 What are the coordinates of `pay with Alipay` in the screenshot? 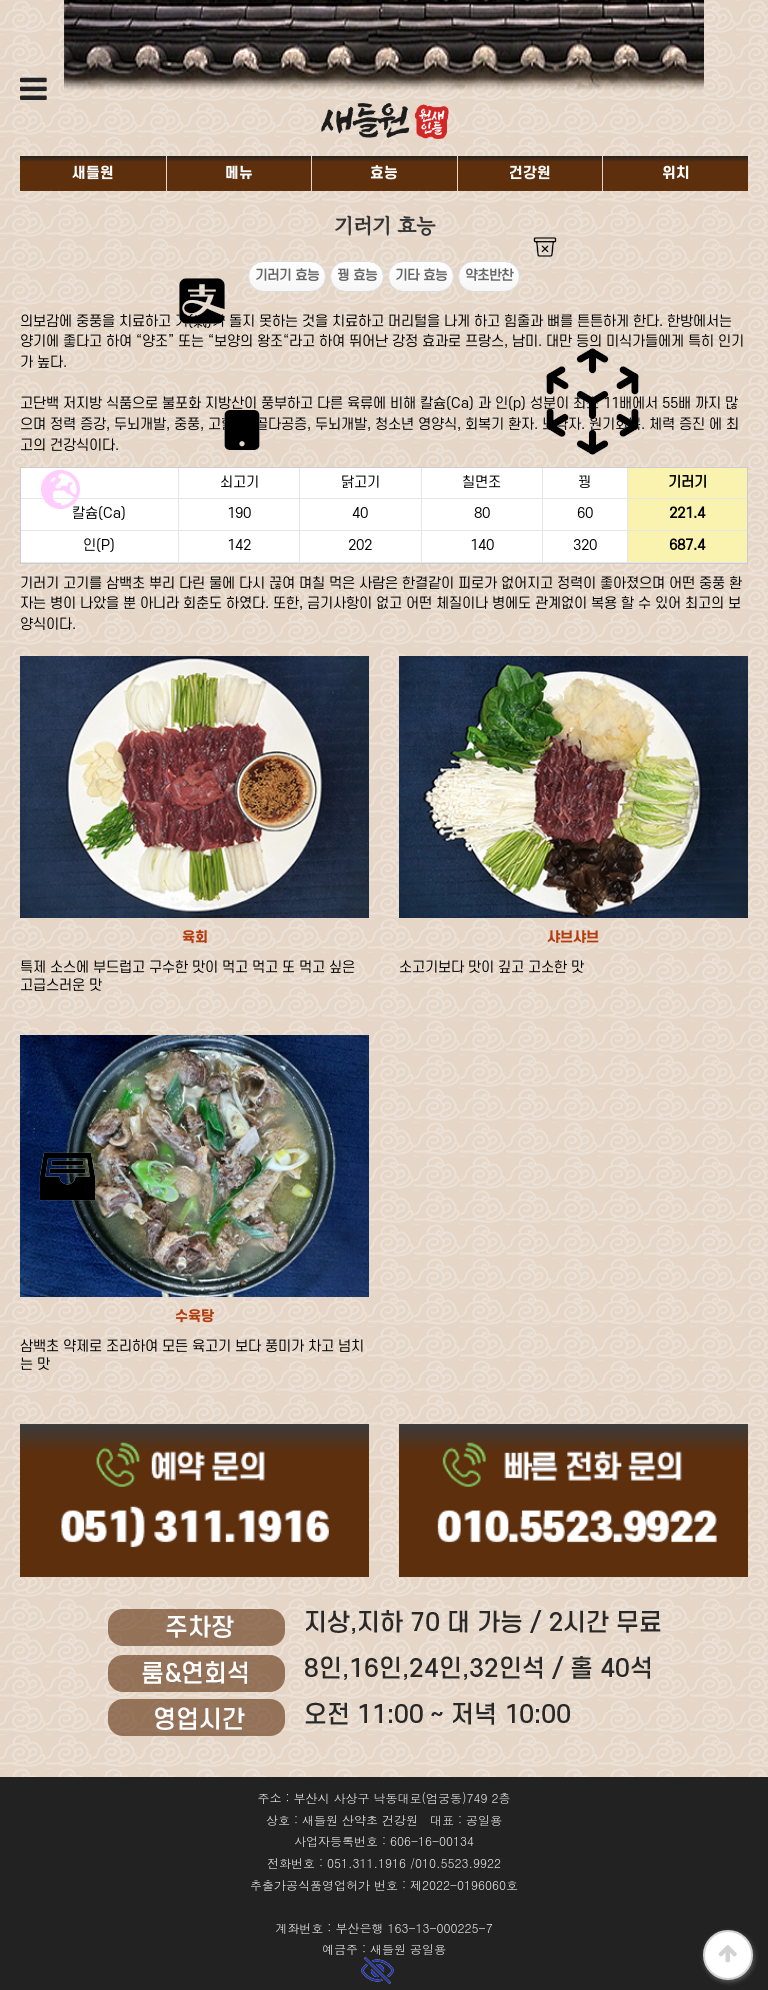 It's located at (202, 301).